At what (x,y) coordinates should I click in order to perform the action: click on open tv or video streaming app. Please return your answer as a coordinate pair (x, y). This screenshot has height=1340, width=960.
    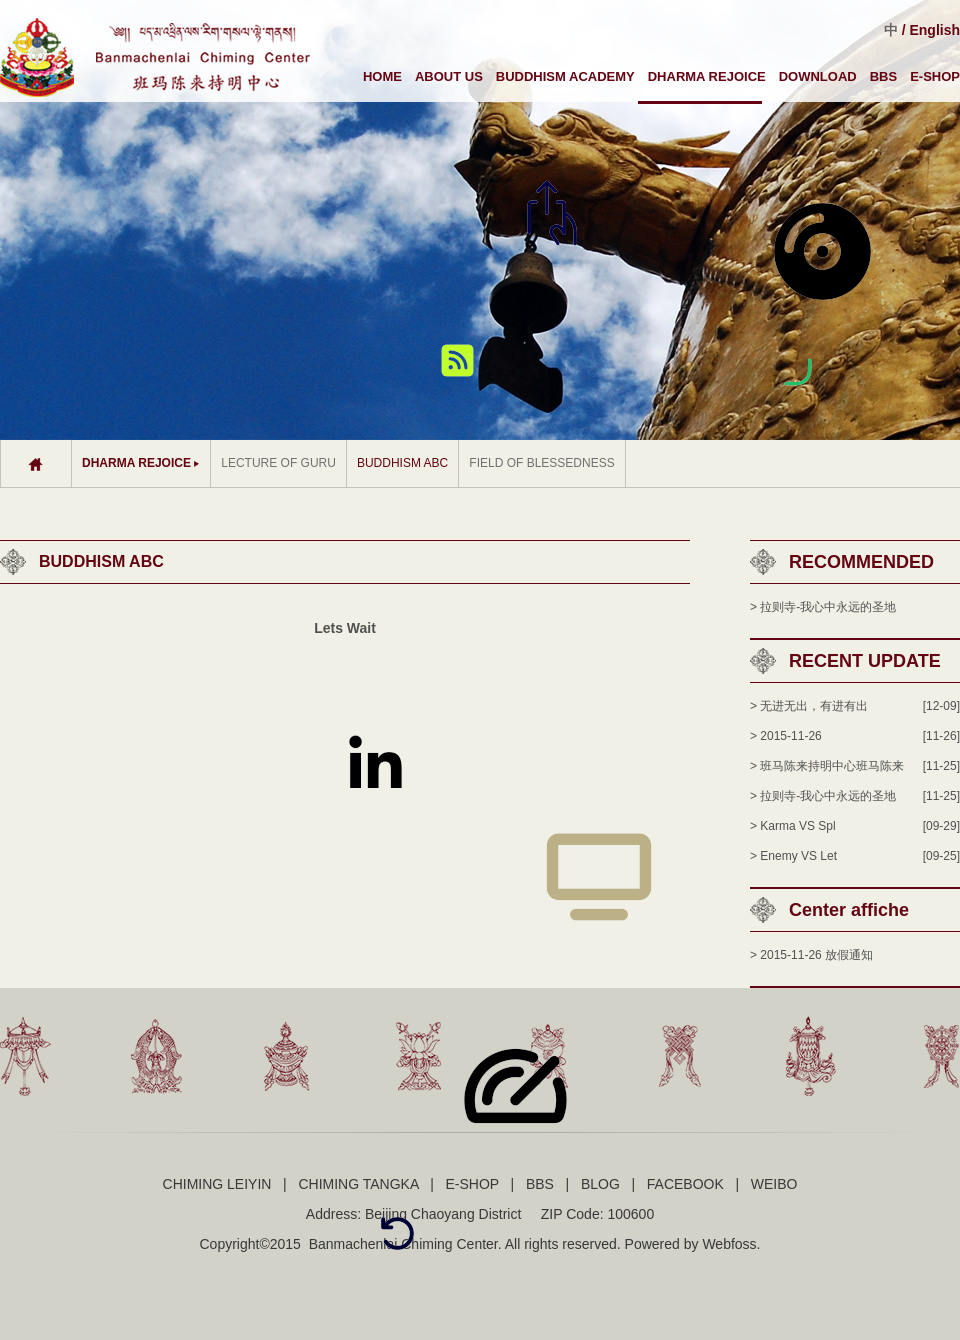
    Looking at the image, I should click on (599, 874).